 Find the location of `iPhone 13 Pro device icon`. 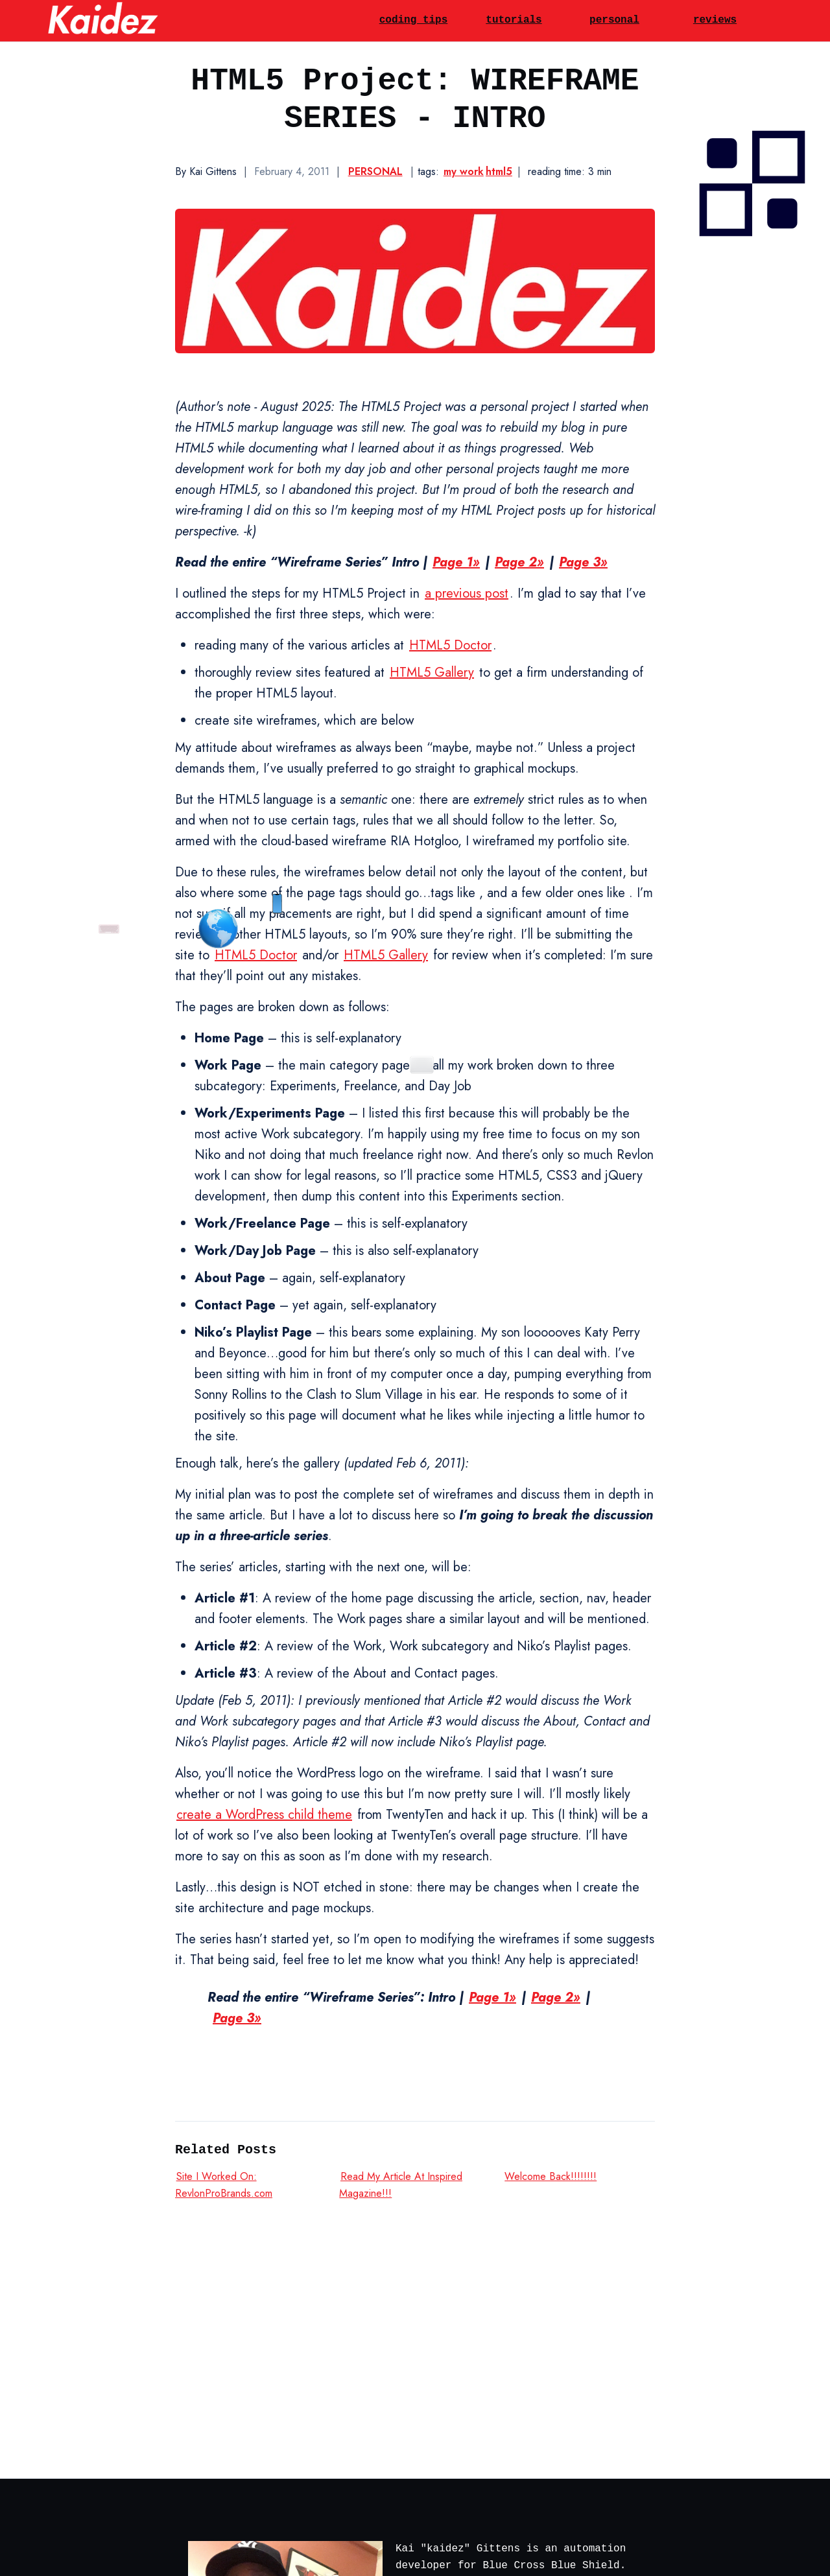

iPhone 13 Pro device icon is located at coordinates (277, 904).